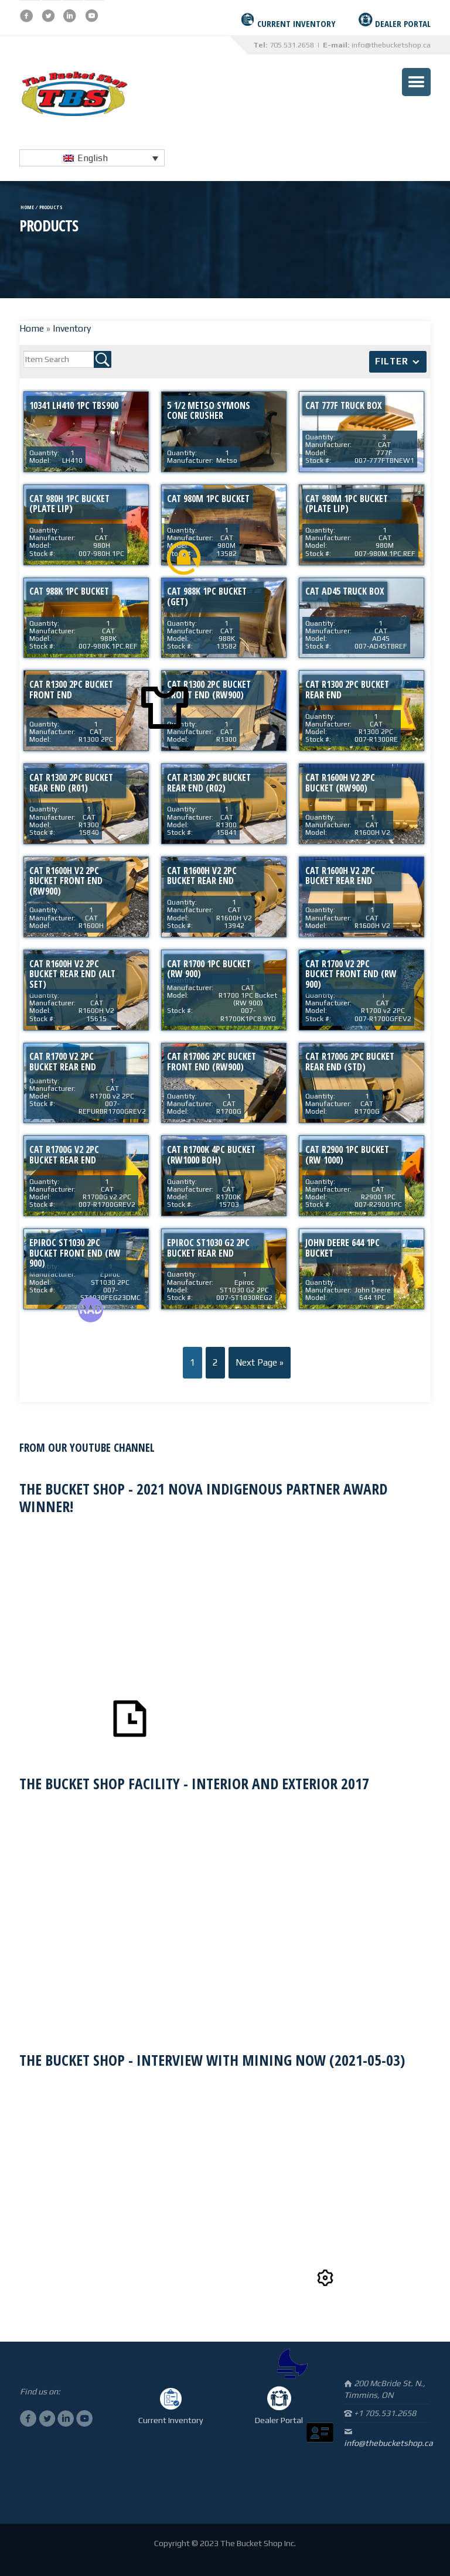 The height and width of the screenshot is (2576, 450). What do you see at coordinates (320, 2432) in the screenshot?
I see `view your profile or identification details` at bounding box center [320, 2432].